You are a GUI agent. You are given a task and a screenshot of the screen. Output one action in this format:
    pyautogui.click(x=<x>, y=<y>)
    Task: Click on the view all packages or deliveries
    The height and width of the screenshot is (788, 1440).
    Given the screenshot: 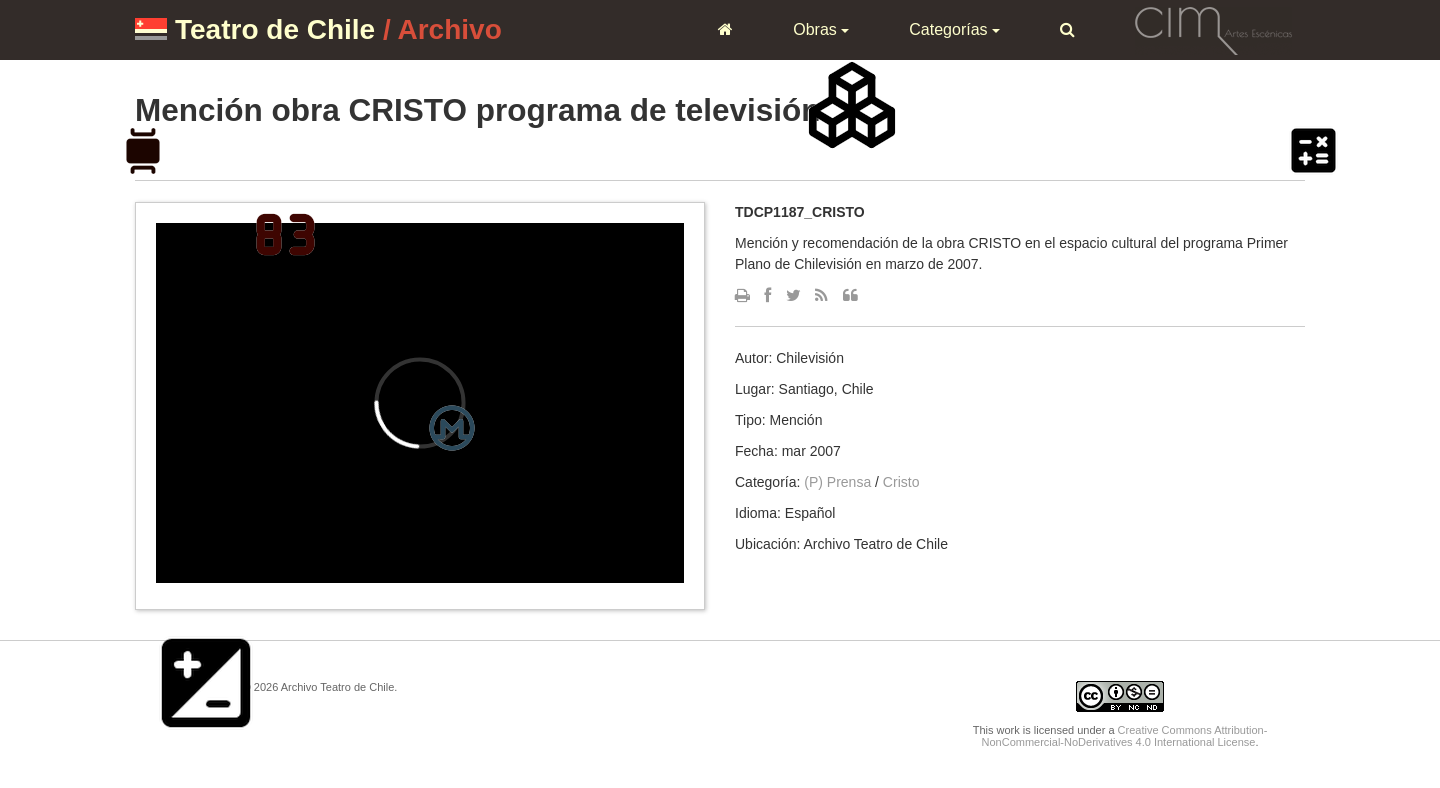 What is the action you would take?
    pyautogui.click(x=852, y=105)
    